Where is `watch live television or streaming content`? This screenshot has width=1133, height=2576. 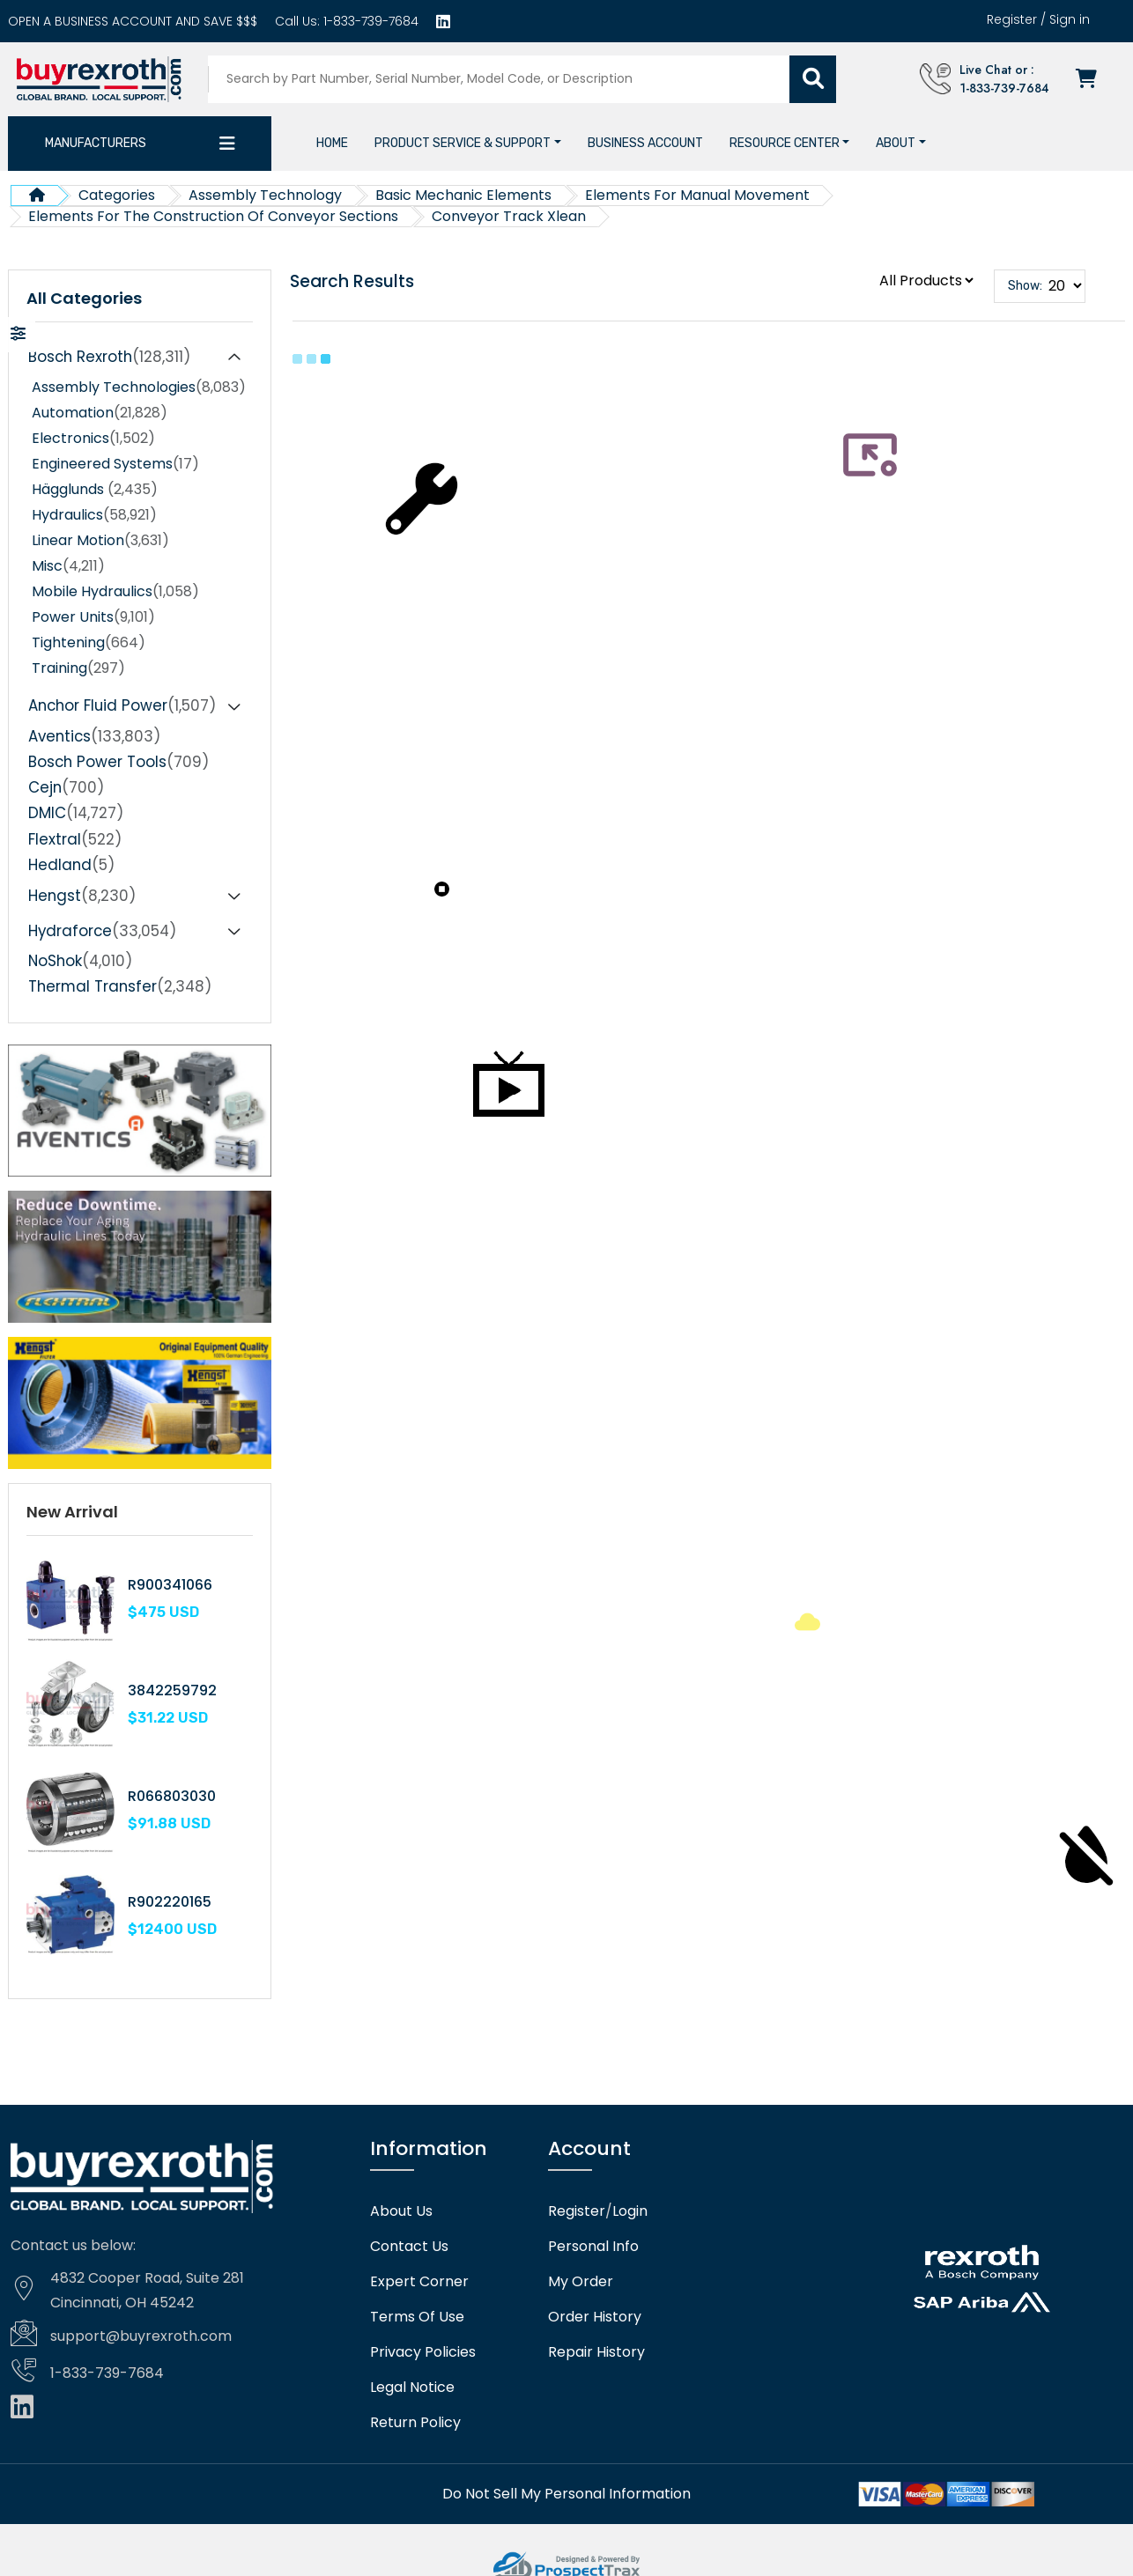
watch live television or streaming content is located at coordinates (508, 1083).